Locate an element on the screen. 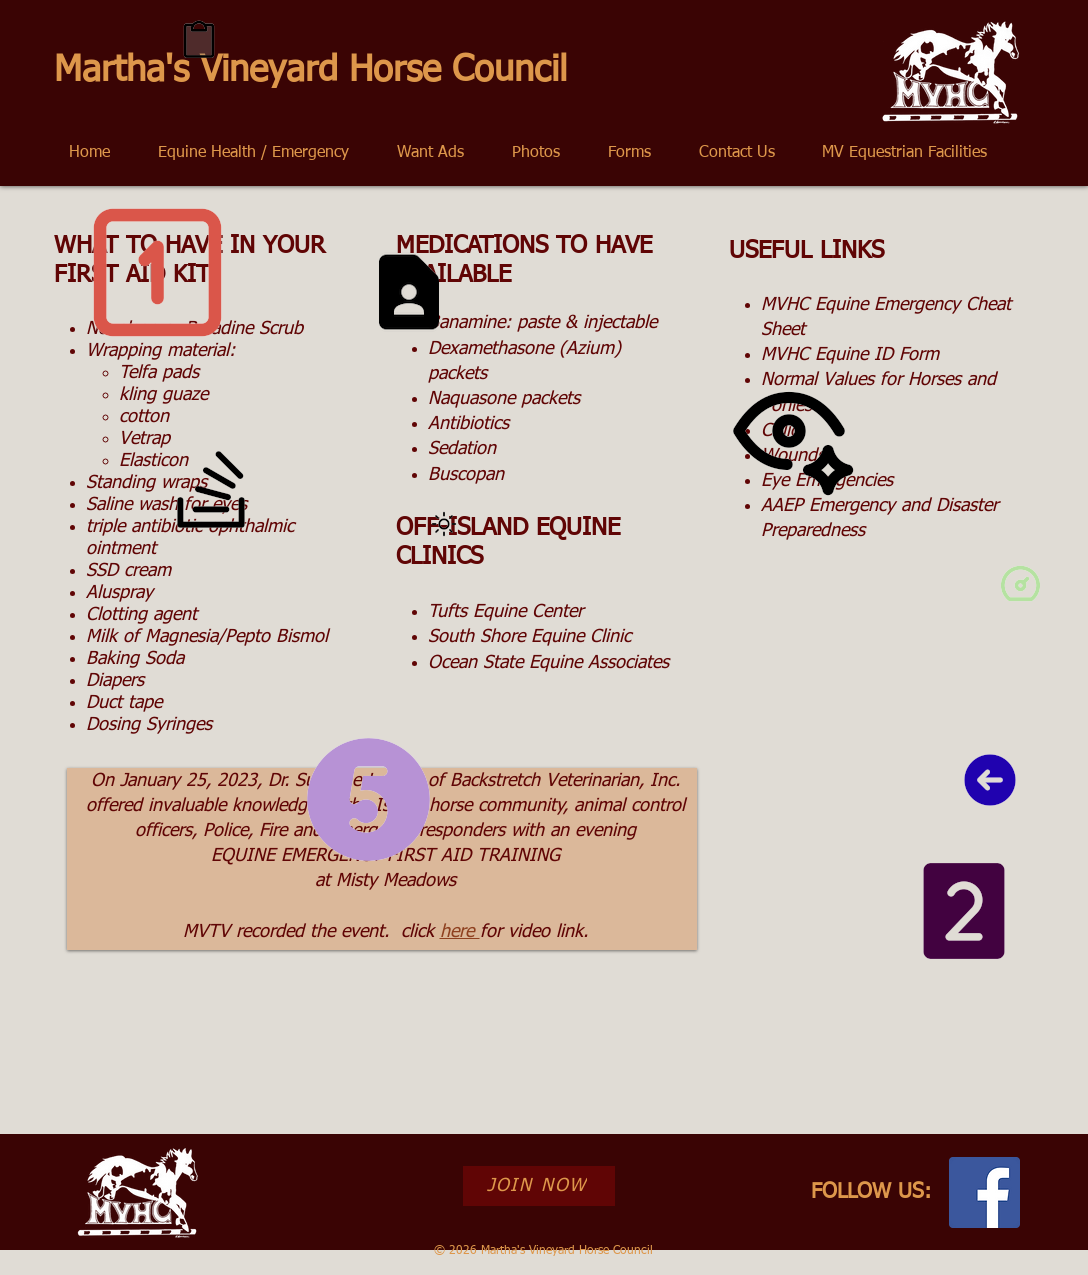 The height and width of the screenshot is (1275, 1088). view contact details is located at coordinates (409, 292).